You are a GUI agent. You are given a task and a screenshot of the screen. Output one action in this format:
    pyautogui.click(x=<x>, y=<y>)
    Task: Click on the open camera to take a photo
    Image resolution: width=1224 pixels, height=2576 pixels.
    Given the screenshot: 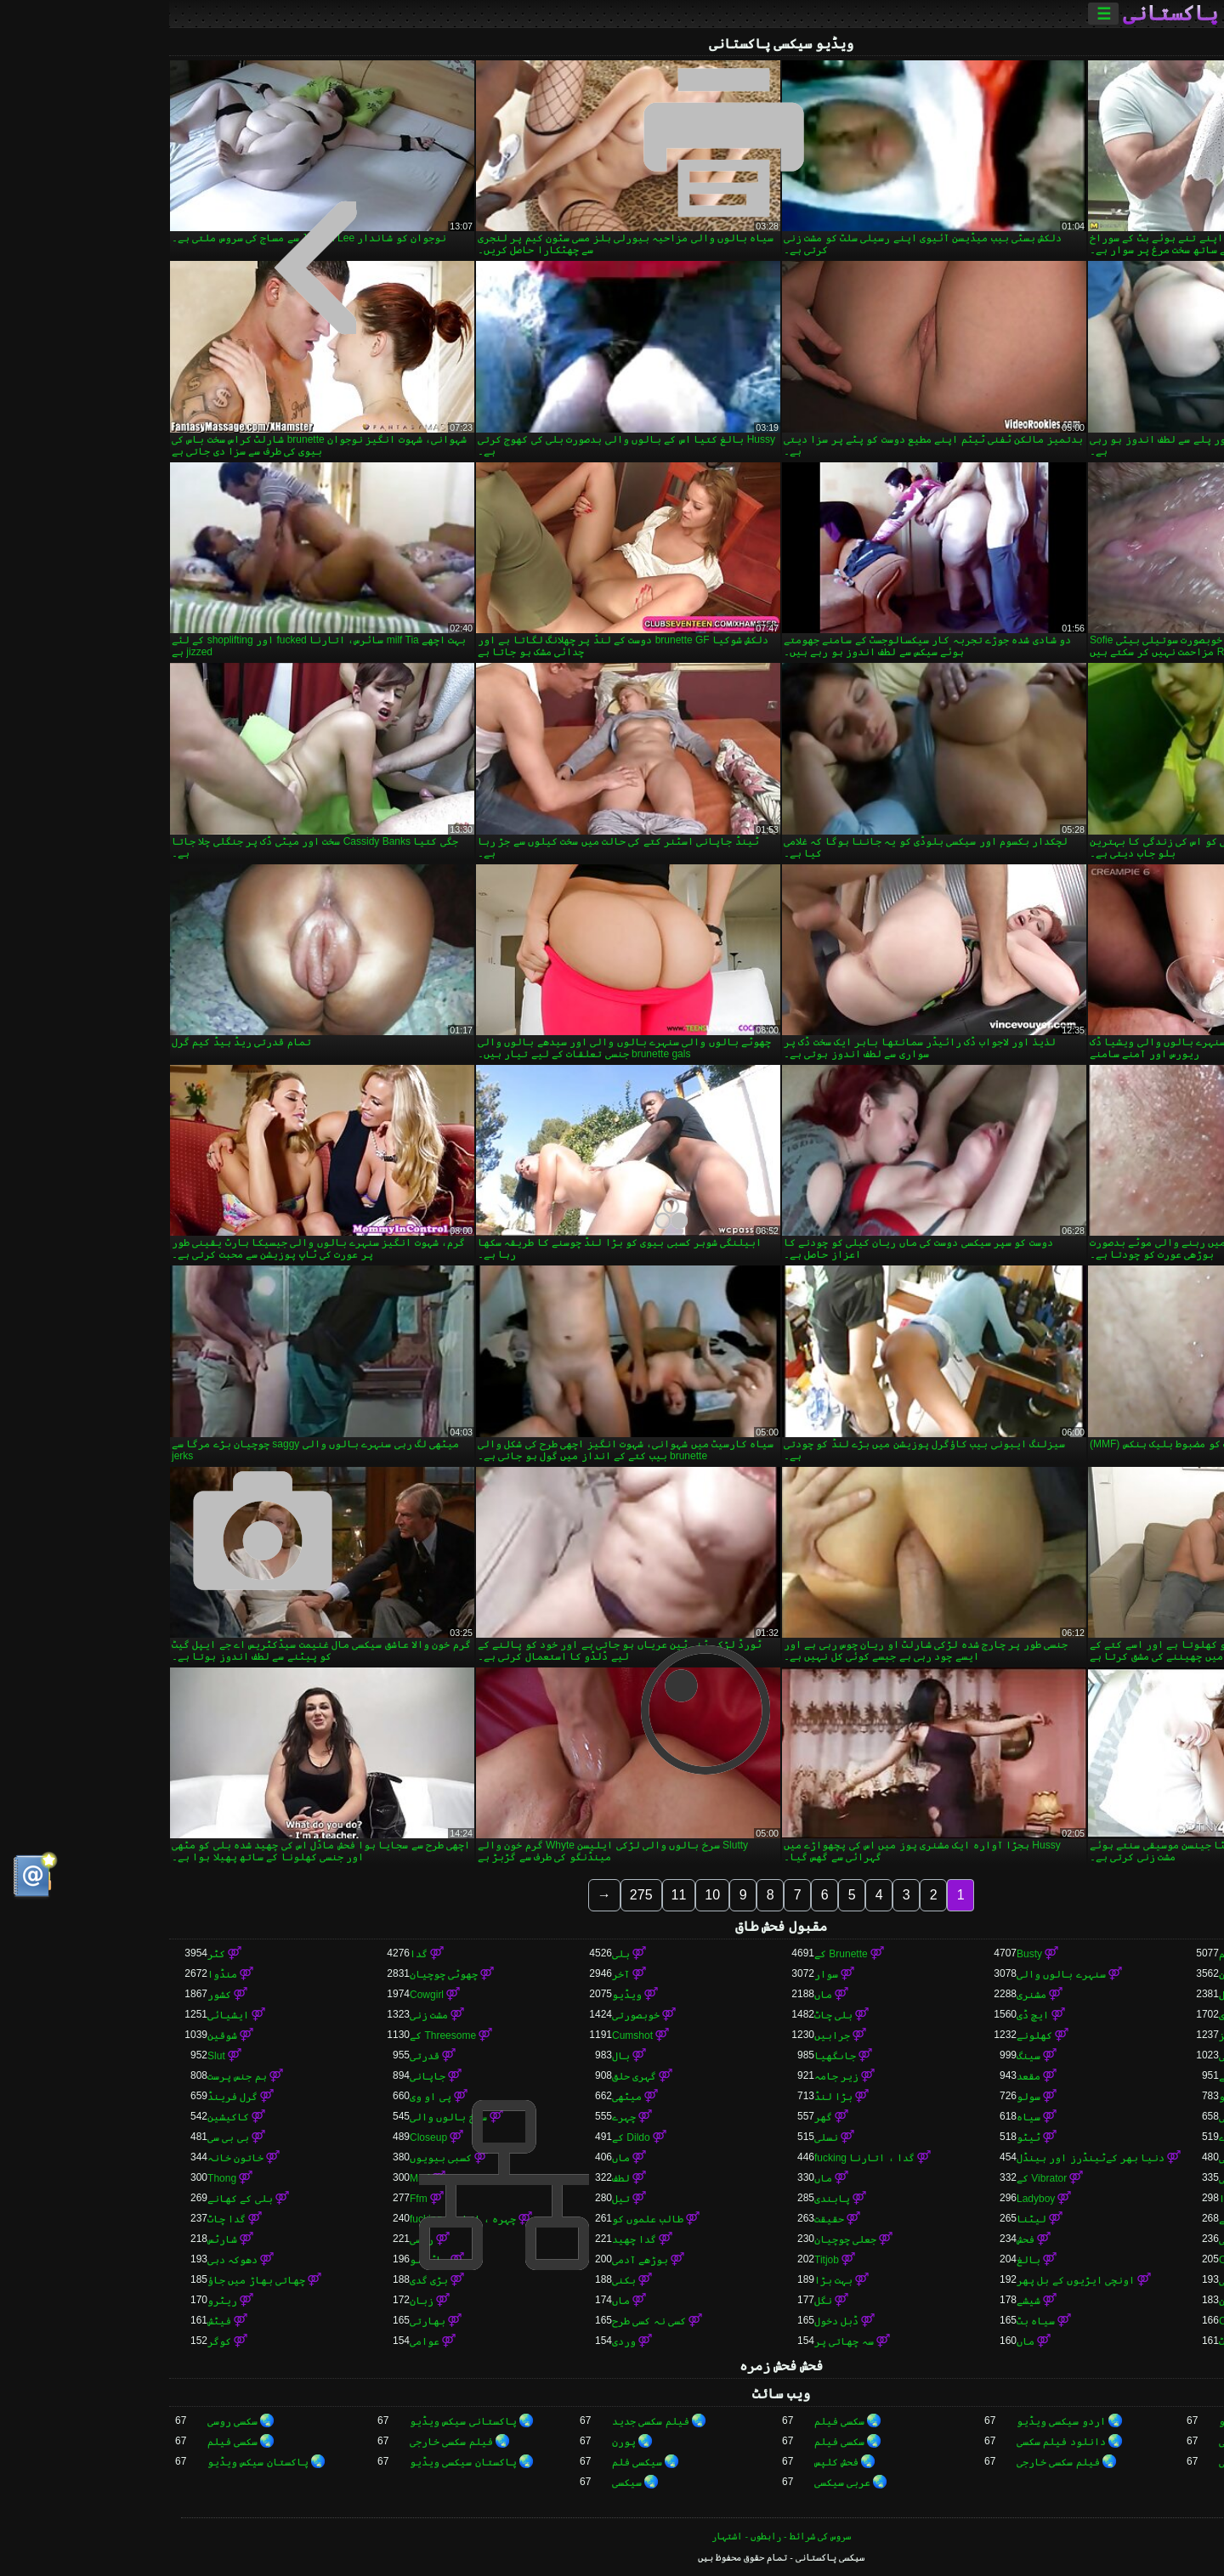 What is the action you would take?
    pyautogui.click(x=263, y=1531)
    